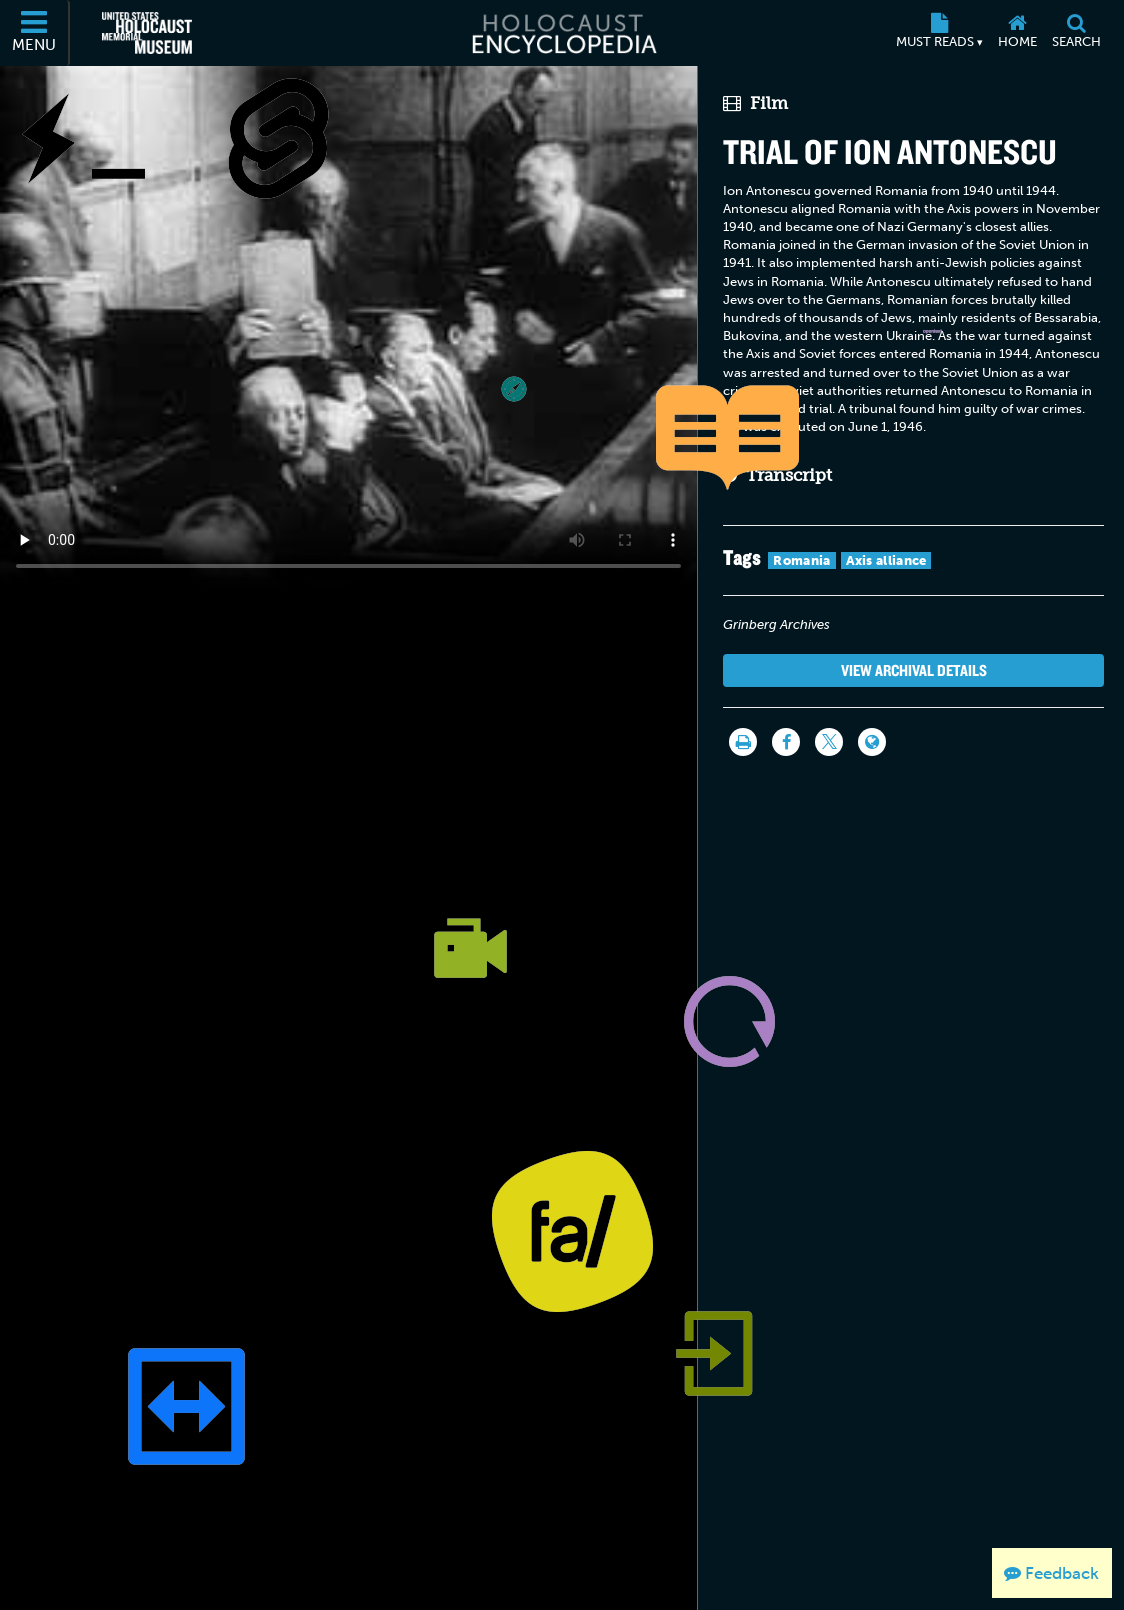 The height and width of the screenshot is (1610, 1124). Describe the element at coordinates (727, 437) in the screenshot. I see `visit readme documentation platform` at that location.